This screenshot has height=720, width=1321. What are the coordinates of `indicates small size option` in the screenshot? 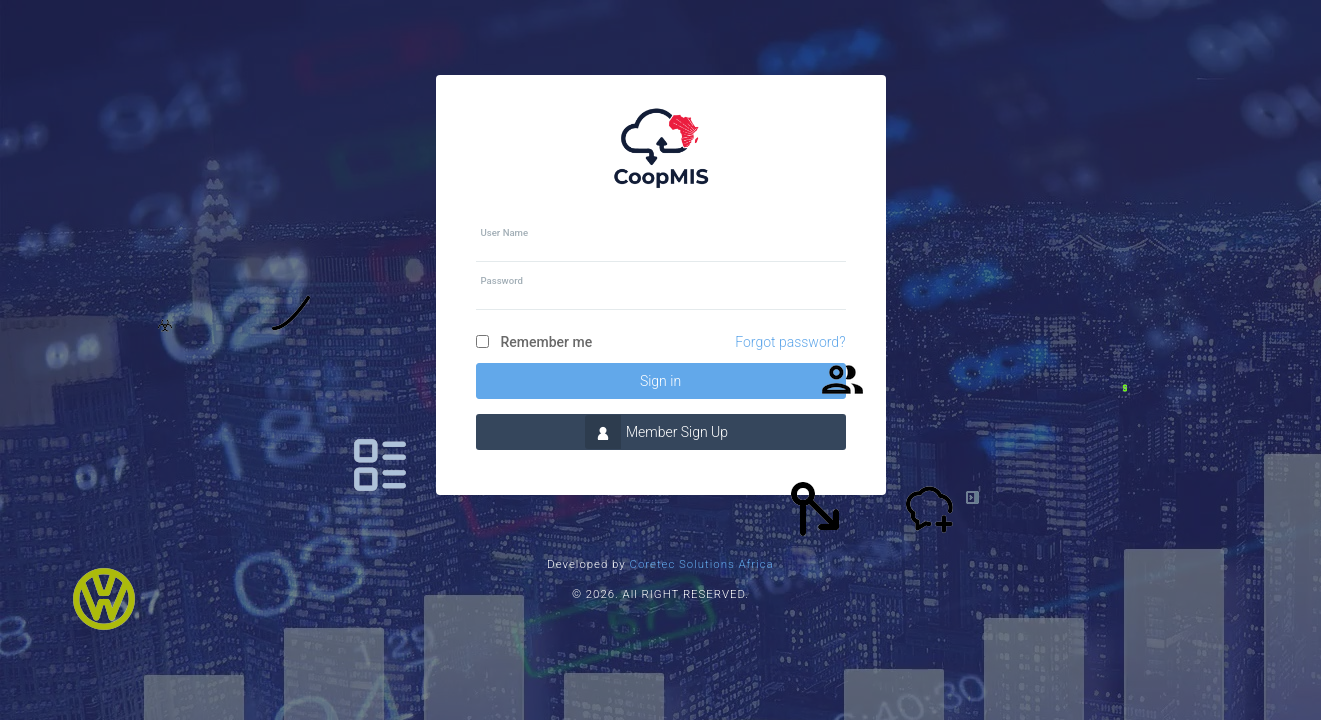 It's located at (1125, 388).